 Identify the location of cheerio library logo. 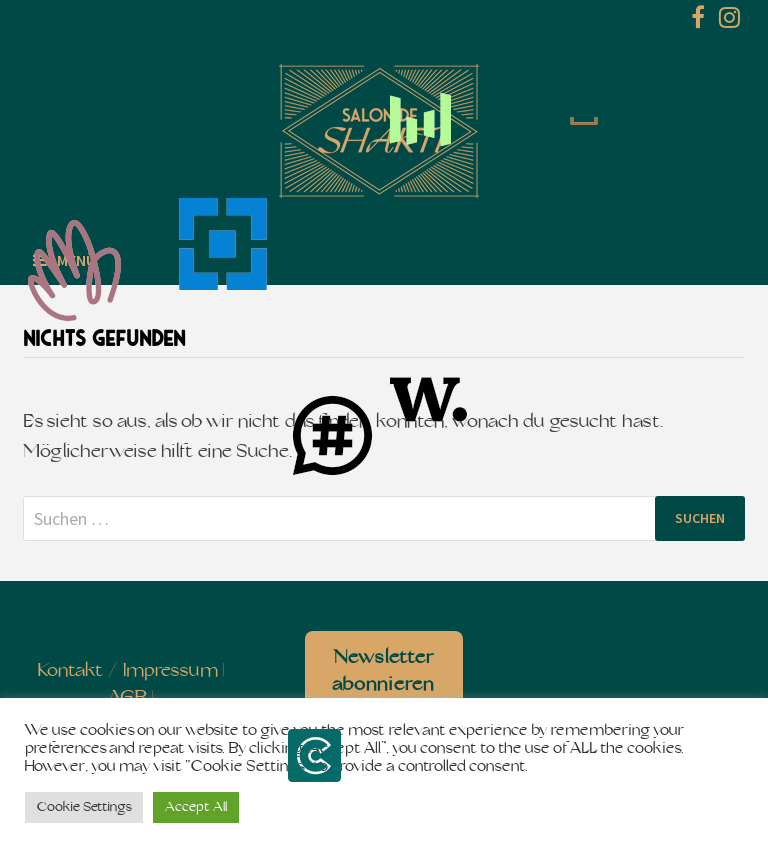
(314, 755).